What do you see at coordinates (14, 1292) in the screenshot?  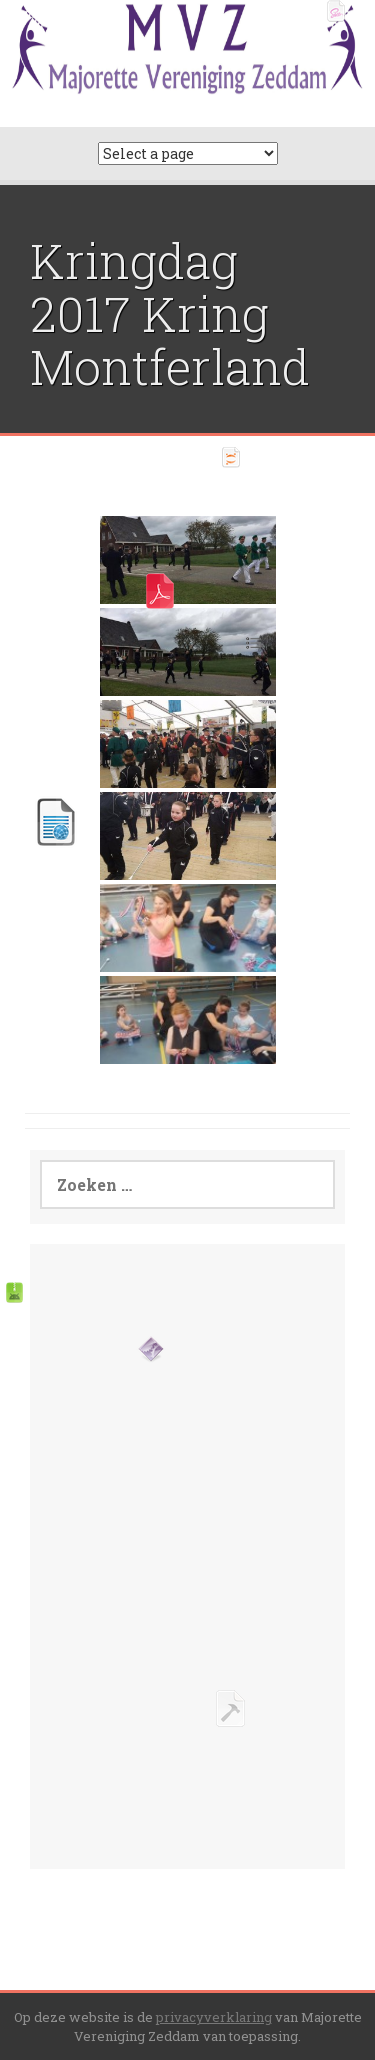 I see `an android application package file (apk)` at bounding box center [14, 1292].